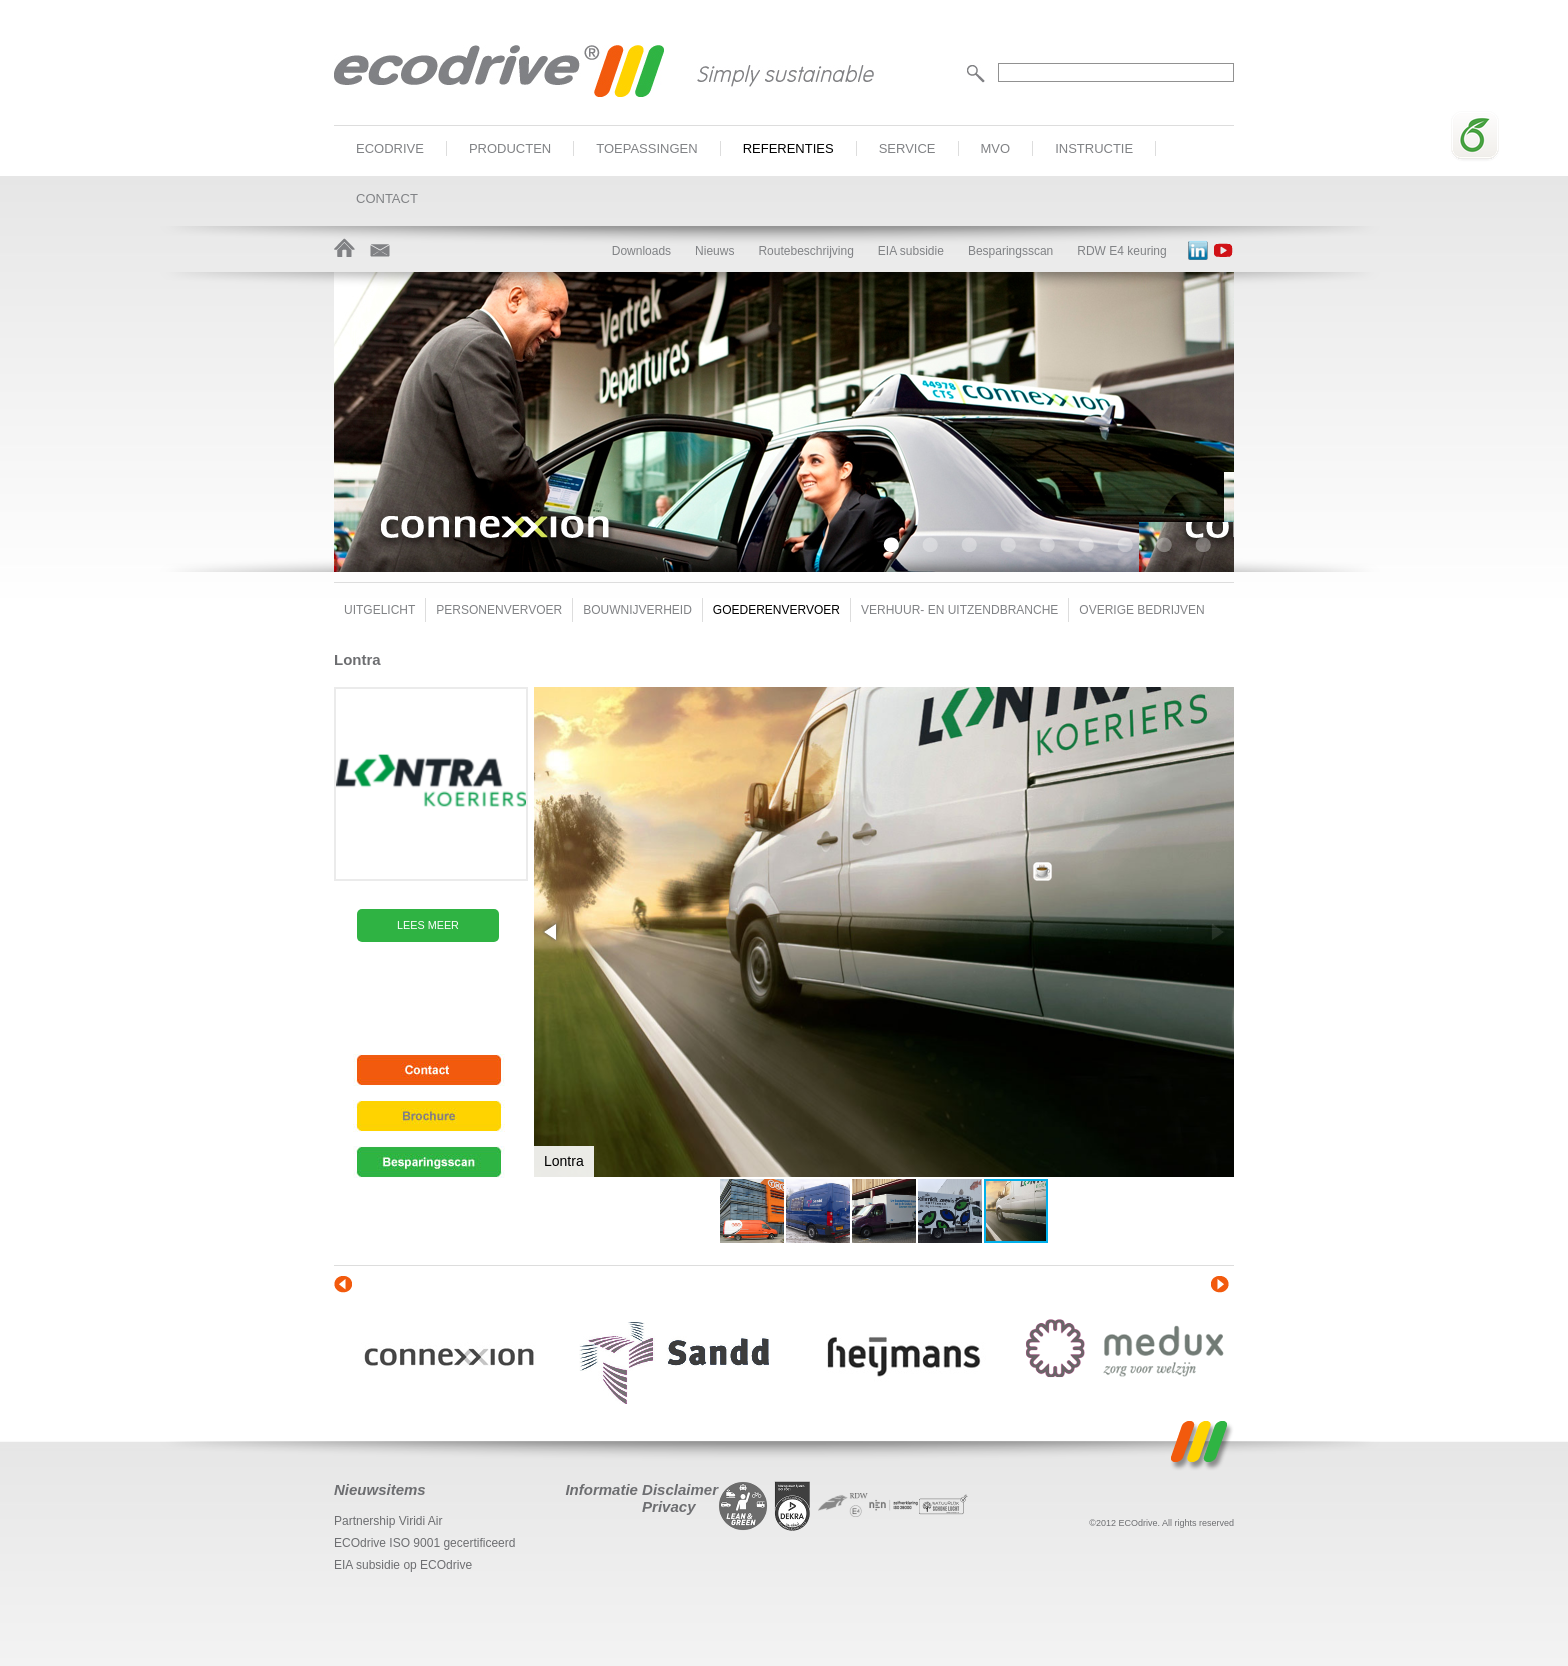  I want to click on open overleaf document editor, so click(1475, 135).